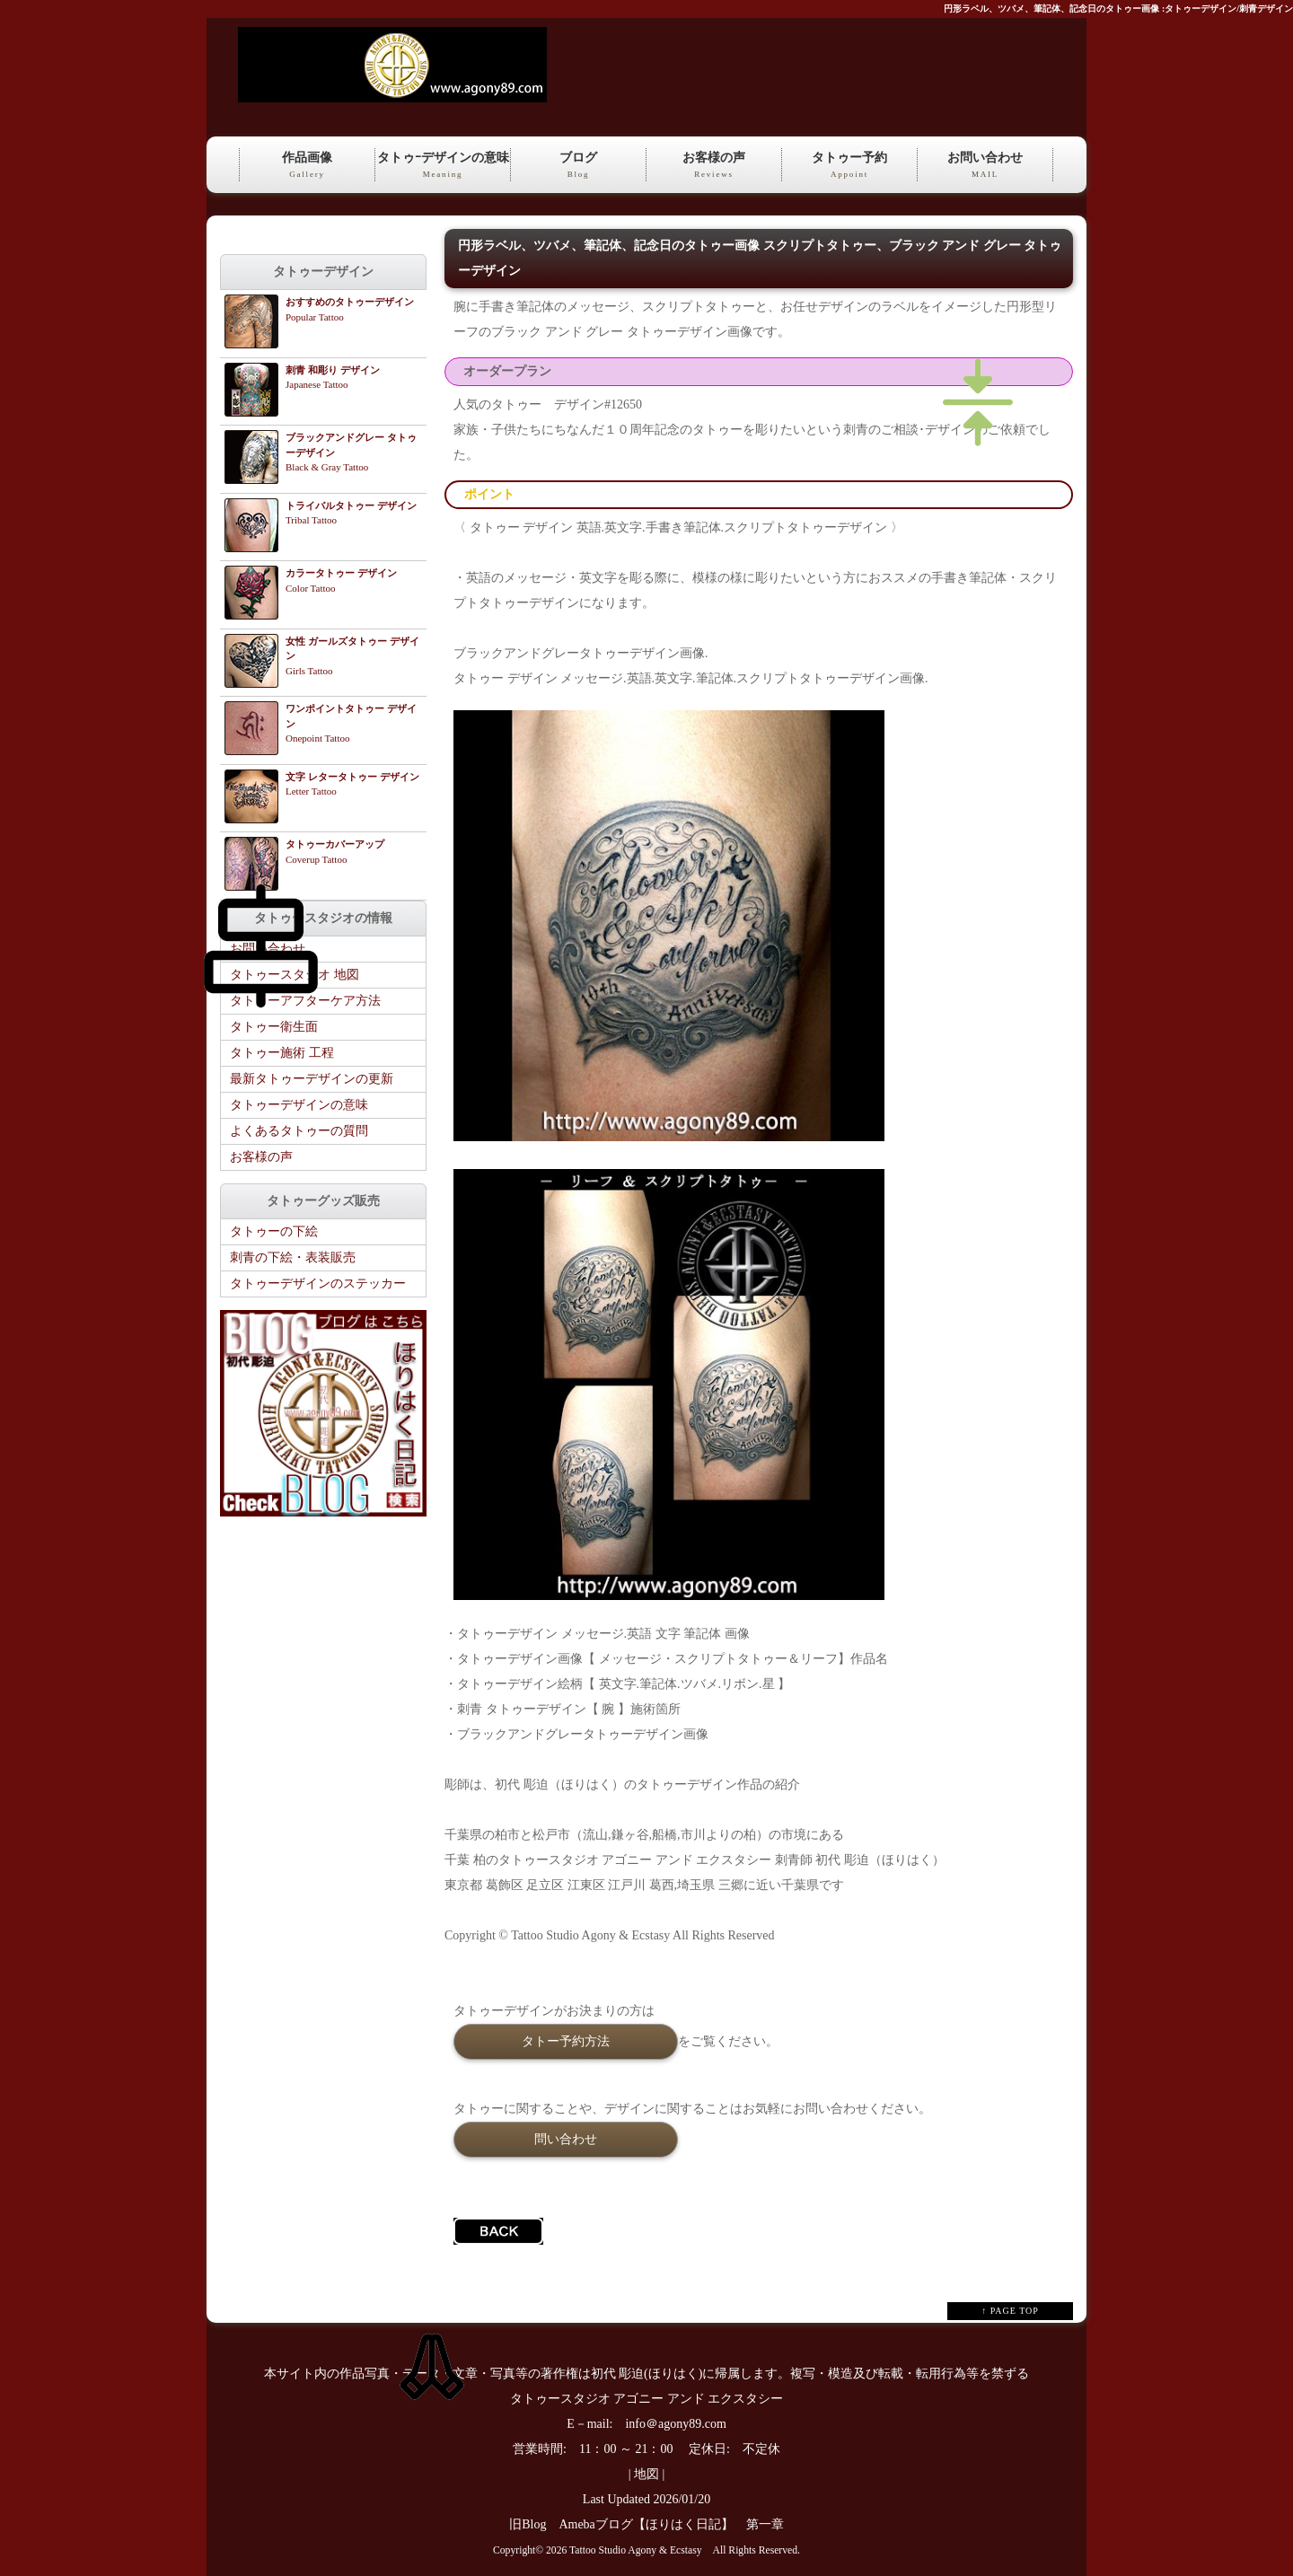 Image resolution: width=1293 pixels, height=2576 pixels. What do you see at coordinates (432, 2368) in the screenshot?
I see `express gratitude or thanks` at bounding box center [432, 2368].